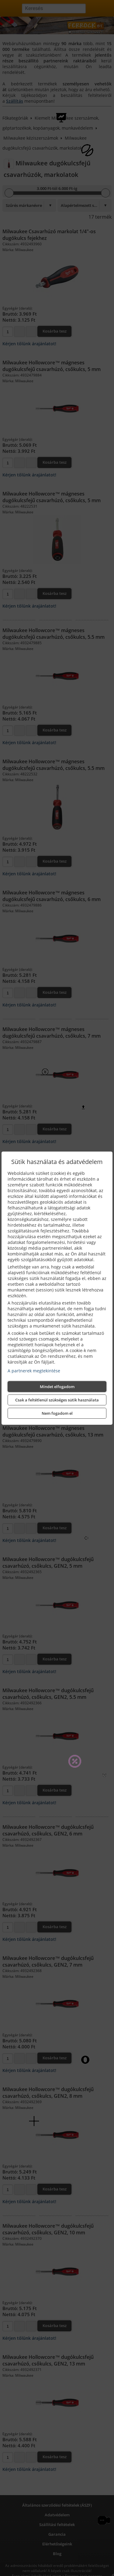 Image resolution: width=114 pixels, height=2576 pixels. Describe the element at coordinates (104, 1775) in the screenshot. I see `set or manage alarms` at that location.